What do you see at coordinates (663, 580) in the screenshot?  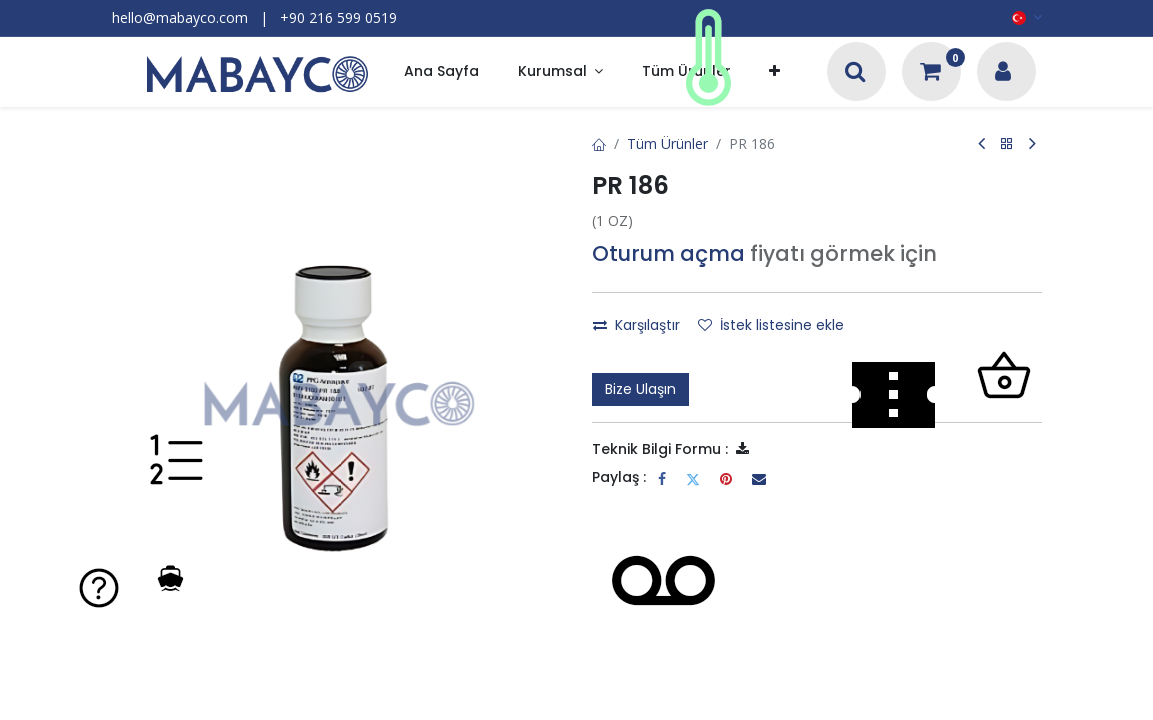 I see `access voicemail messages` at bounding box center [663, 580].